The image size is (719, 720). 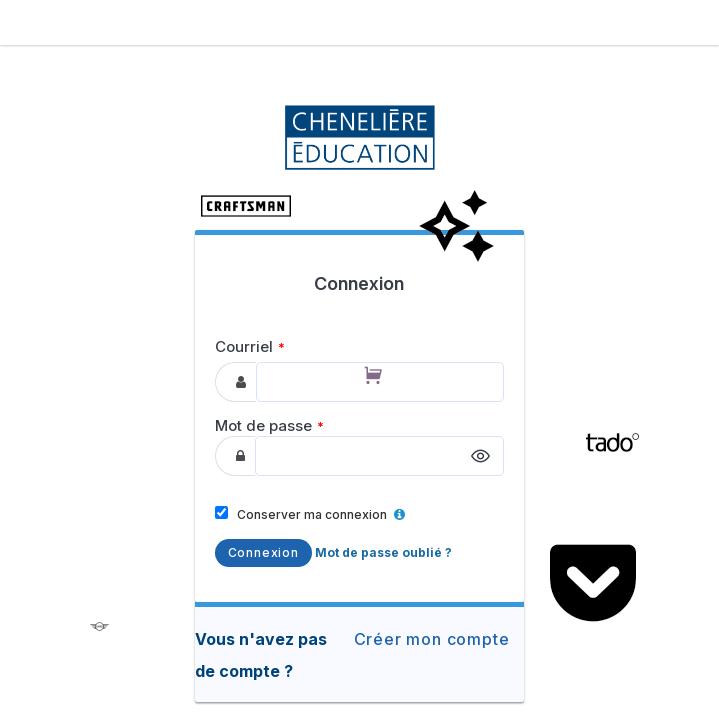 I want to click on tado° smart home app logo, so click(x=612, y=442).